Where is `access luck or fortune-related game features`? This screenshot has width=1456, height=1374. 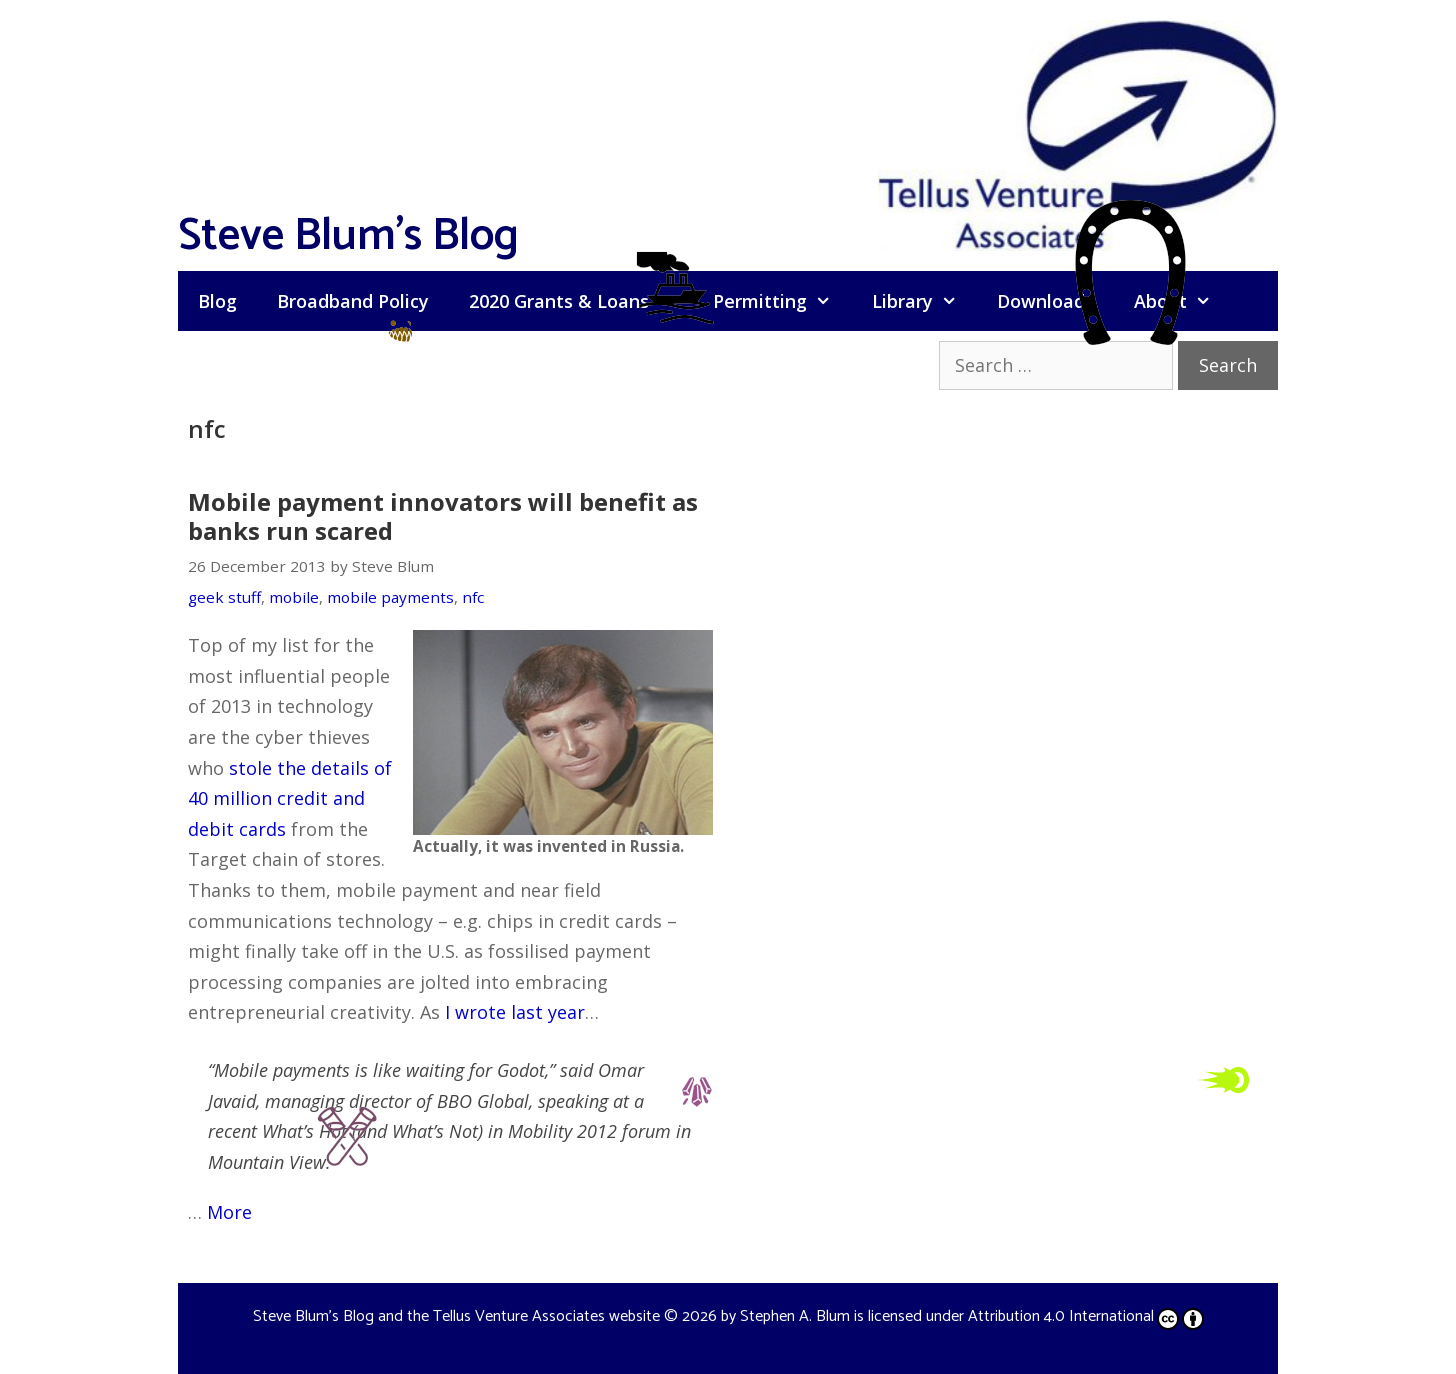 access luck or fortune-related game features is located at coordinates (1130, 272).